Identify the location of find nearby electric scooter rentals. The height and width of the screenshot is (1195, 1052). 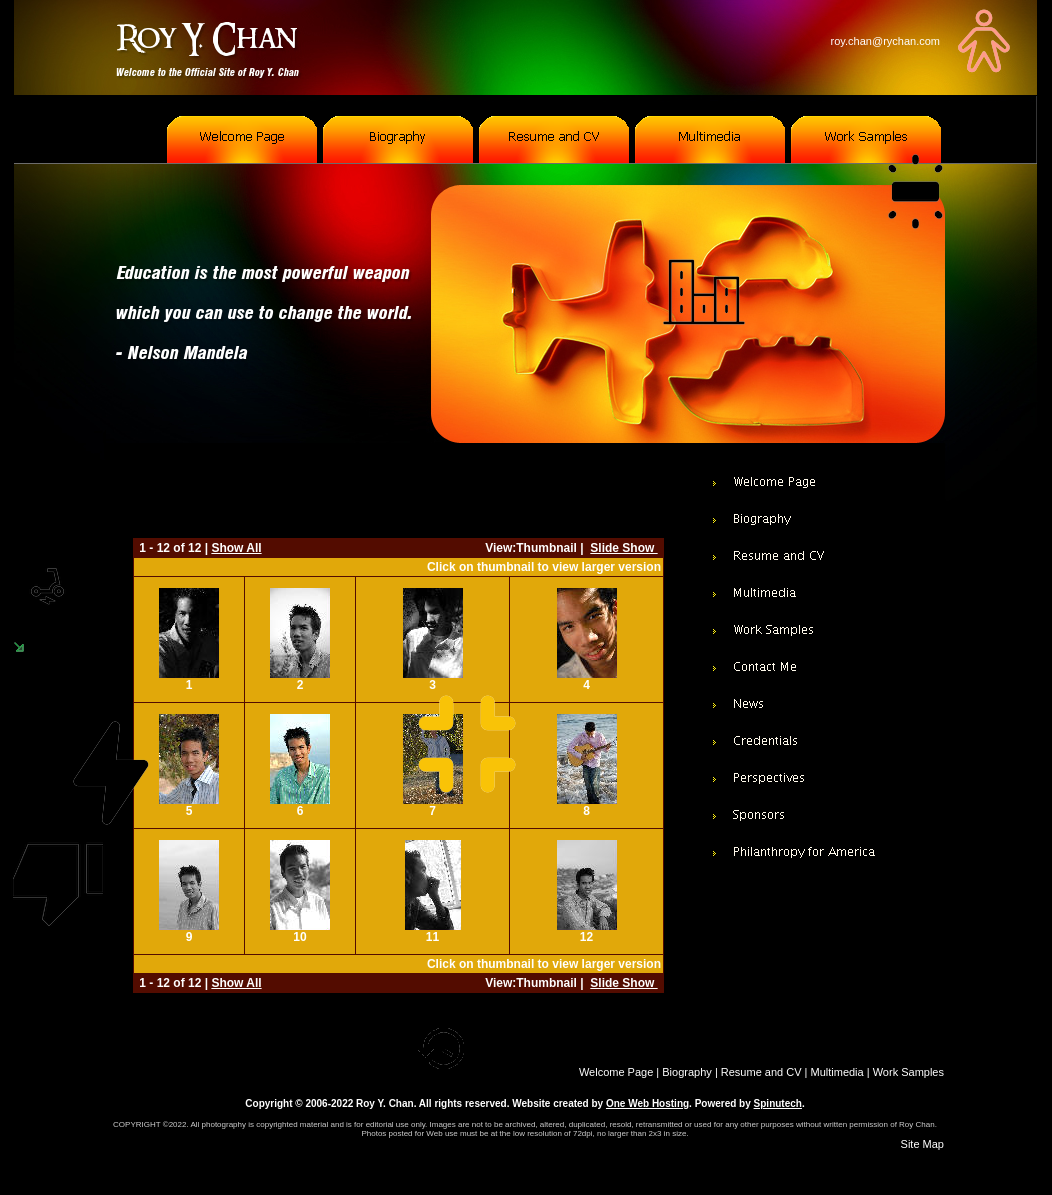
(47, 586).